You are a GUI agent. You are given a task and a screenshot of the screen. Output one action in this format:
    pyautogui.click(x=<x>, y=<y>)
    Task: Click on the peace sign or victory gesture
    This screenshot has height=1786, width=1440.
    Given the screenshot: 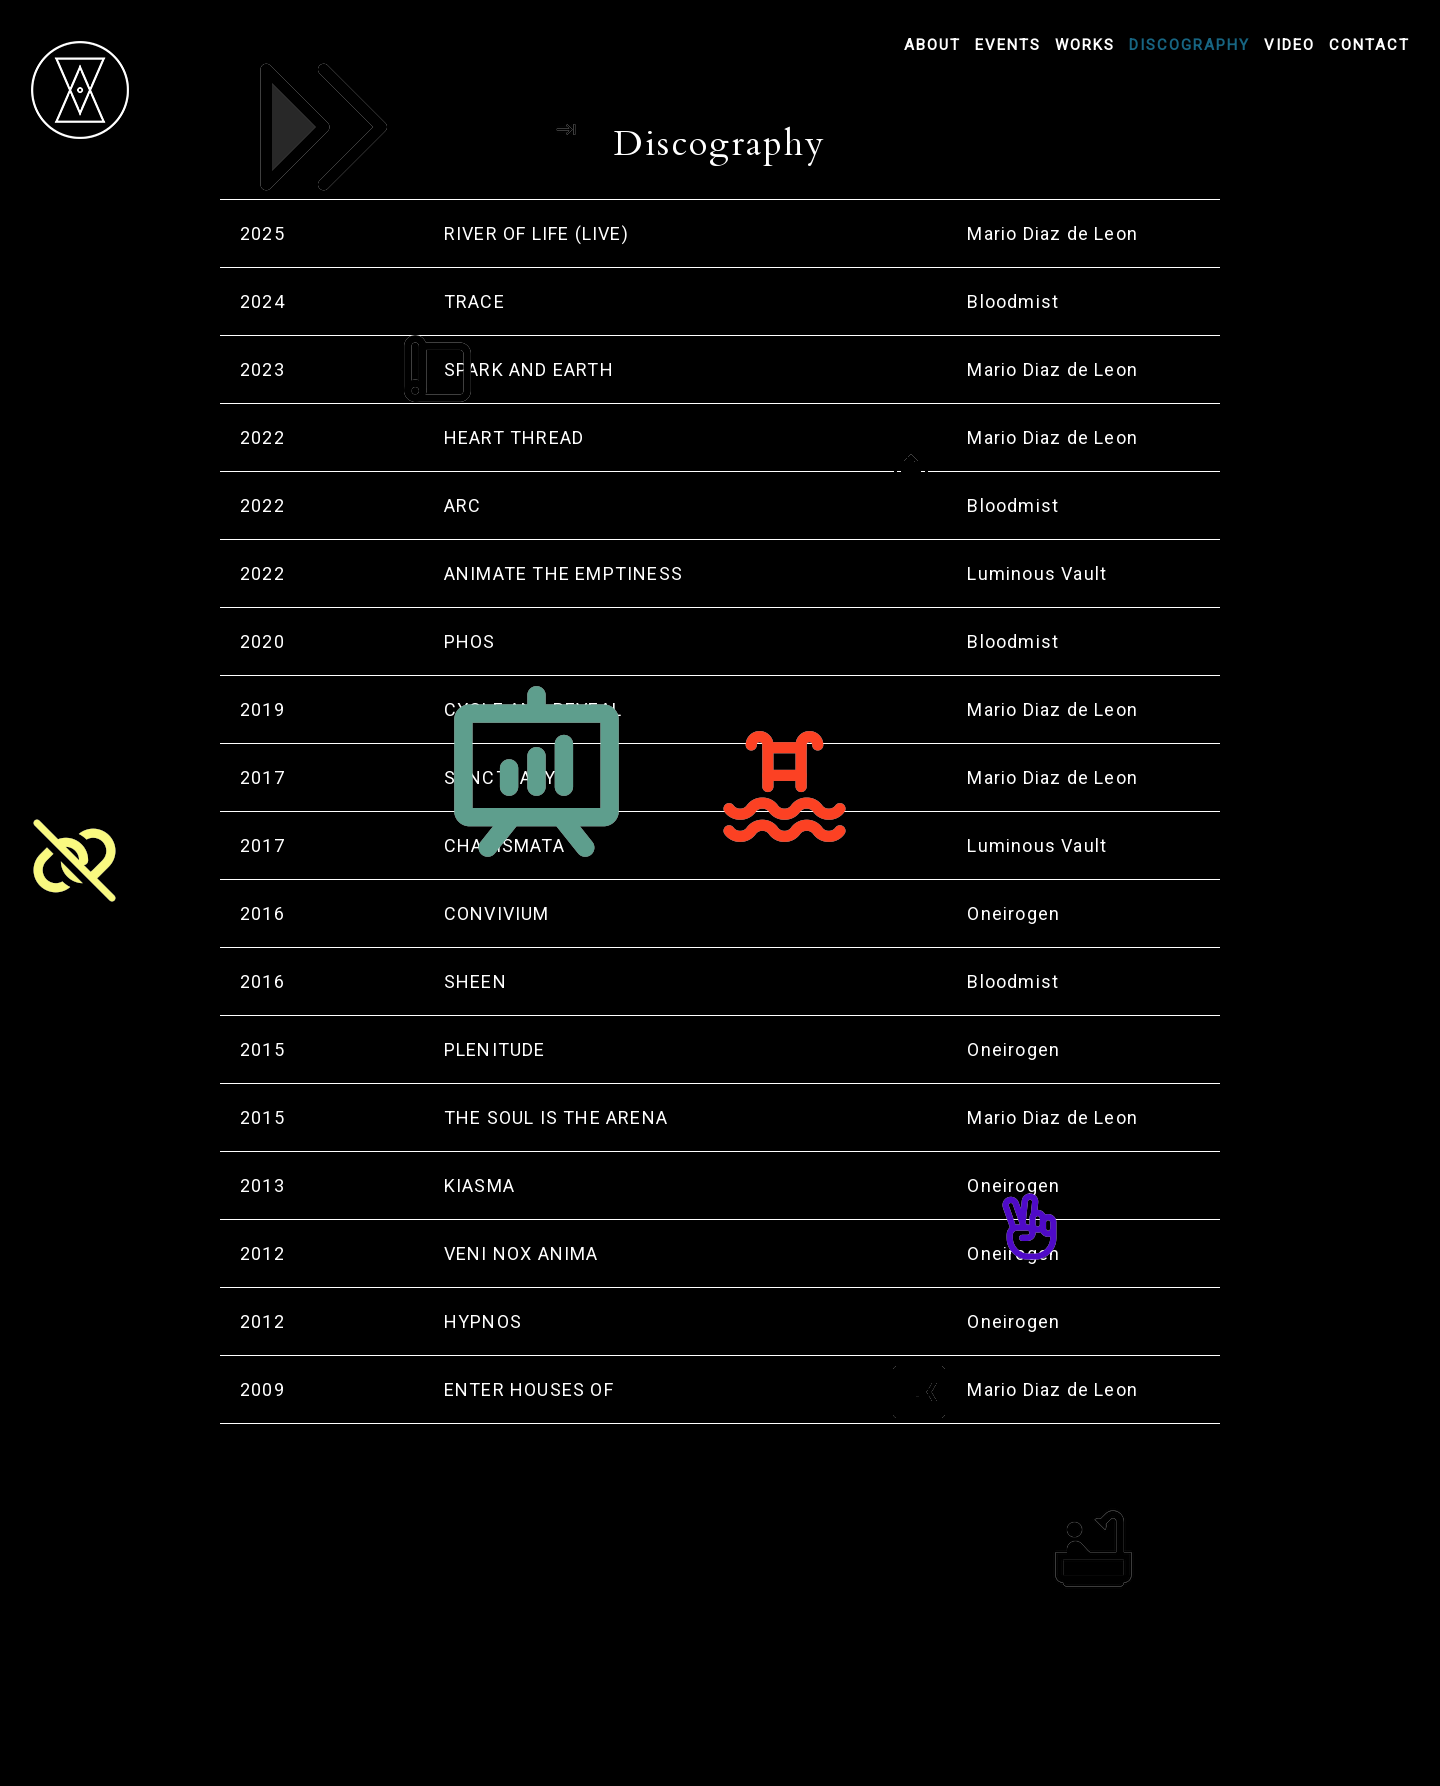 What is the action you would take?
    pyautogui.click(x=1031, y=1226)
    